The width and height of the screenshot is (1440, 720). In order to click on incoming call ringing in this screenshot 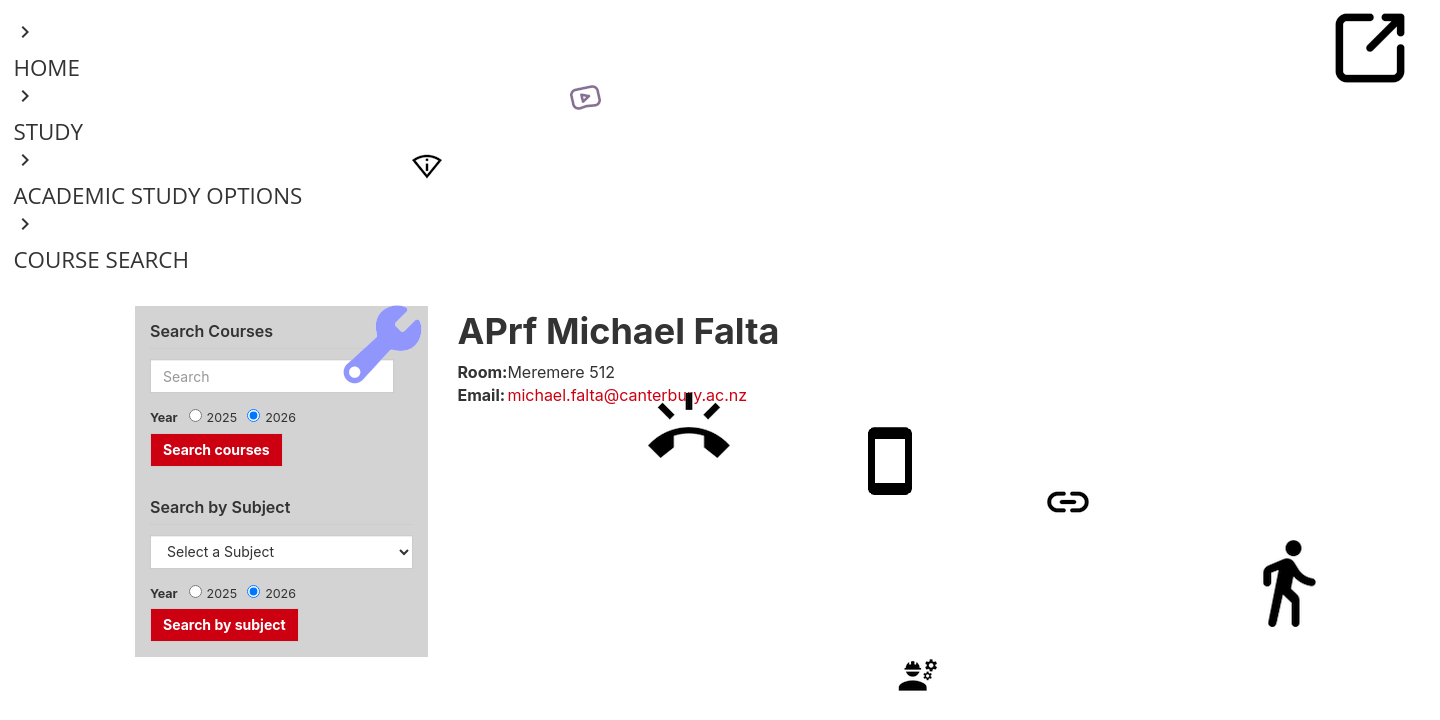, I will do `click(689, 427)`.